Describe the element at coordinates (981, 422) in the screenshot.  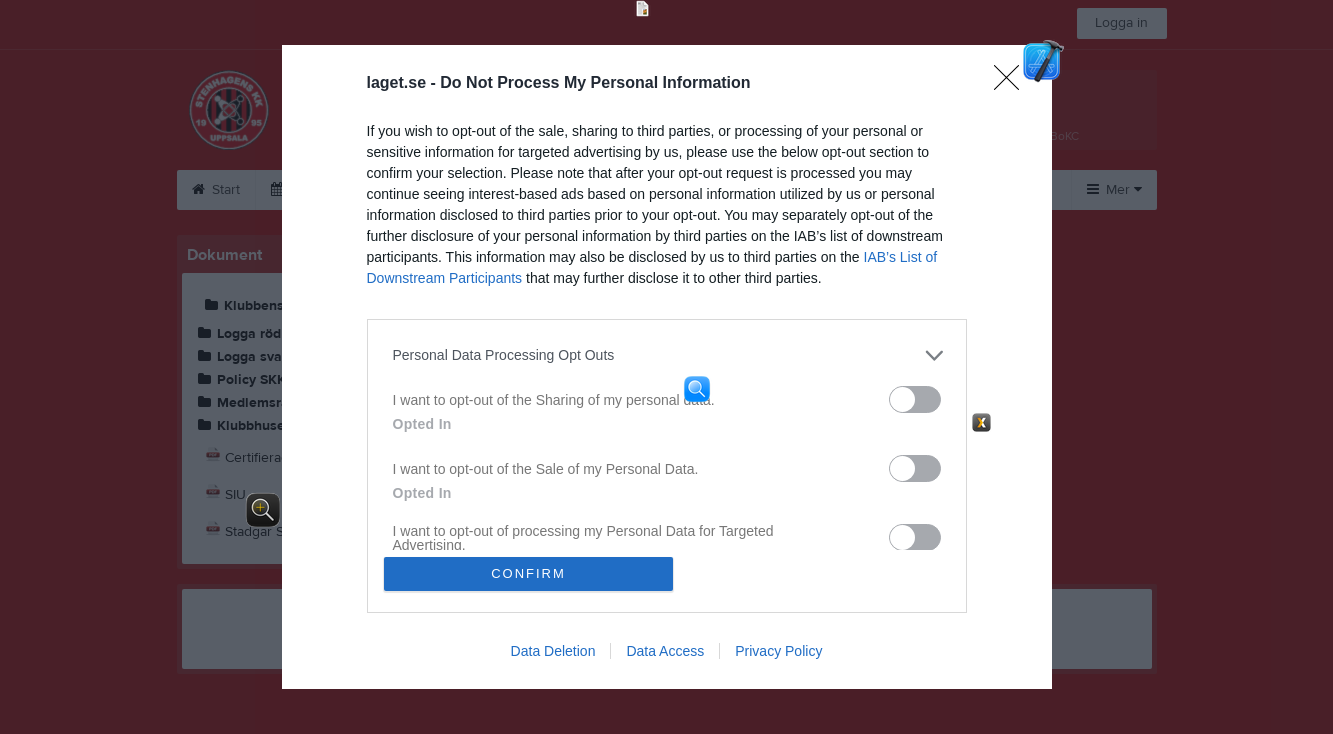
I see `open plex media server` at that location.